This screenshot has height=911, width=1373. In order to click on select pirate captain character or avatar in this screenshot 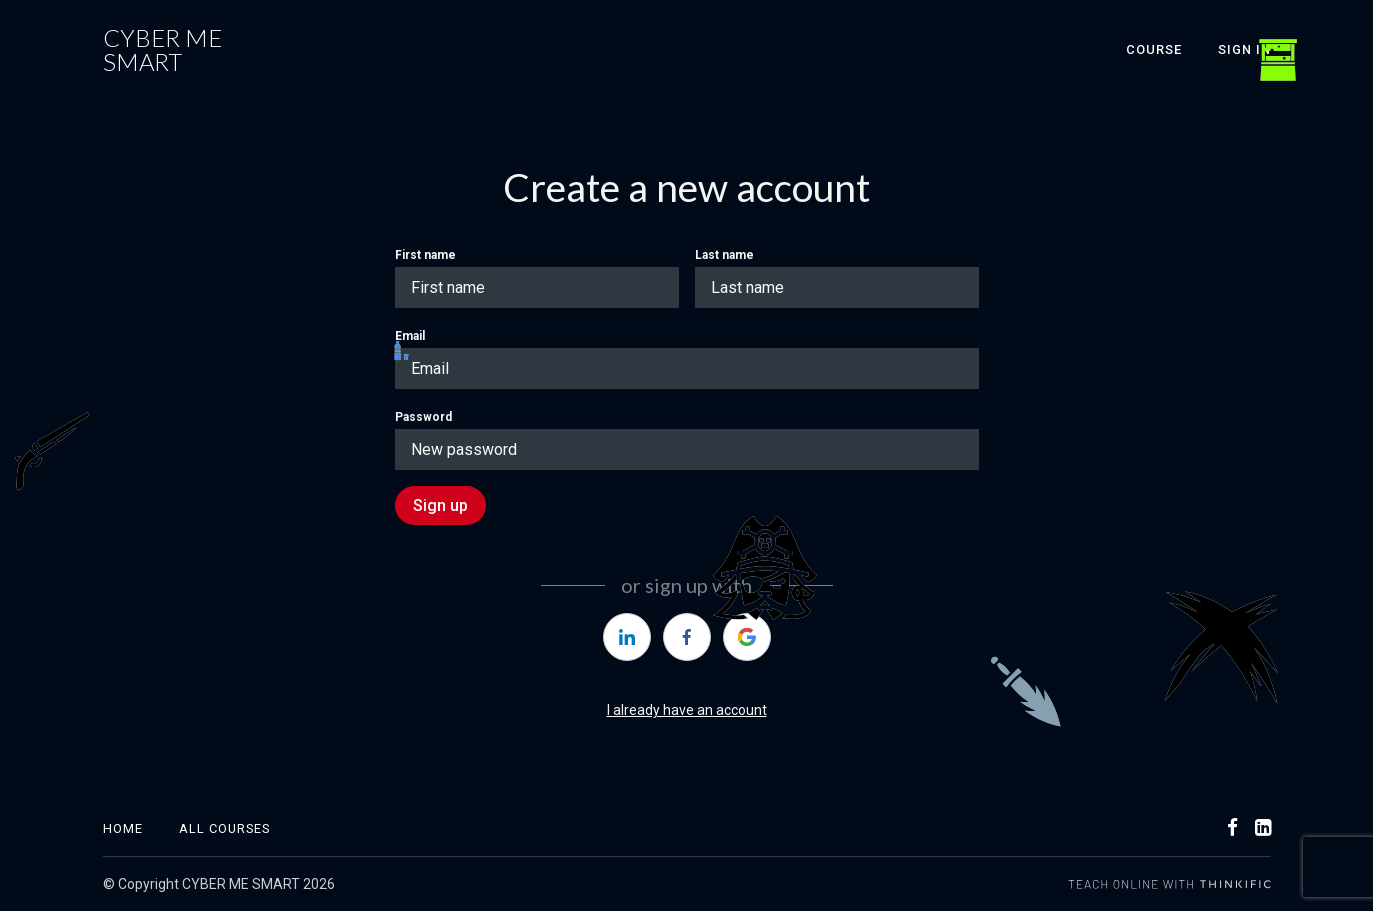, I will do `click(765, 568)`.